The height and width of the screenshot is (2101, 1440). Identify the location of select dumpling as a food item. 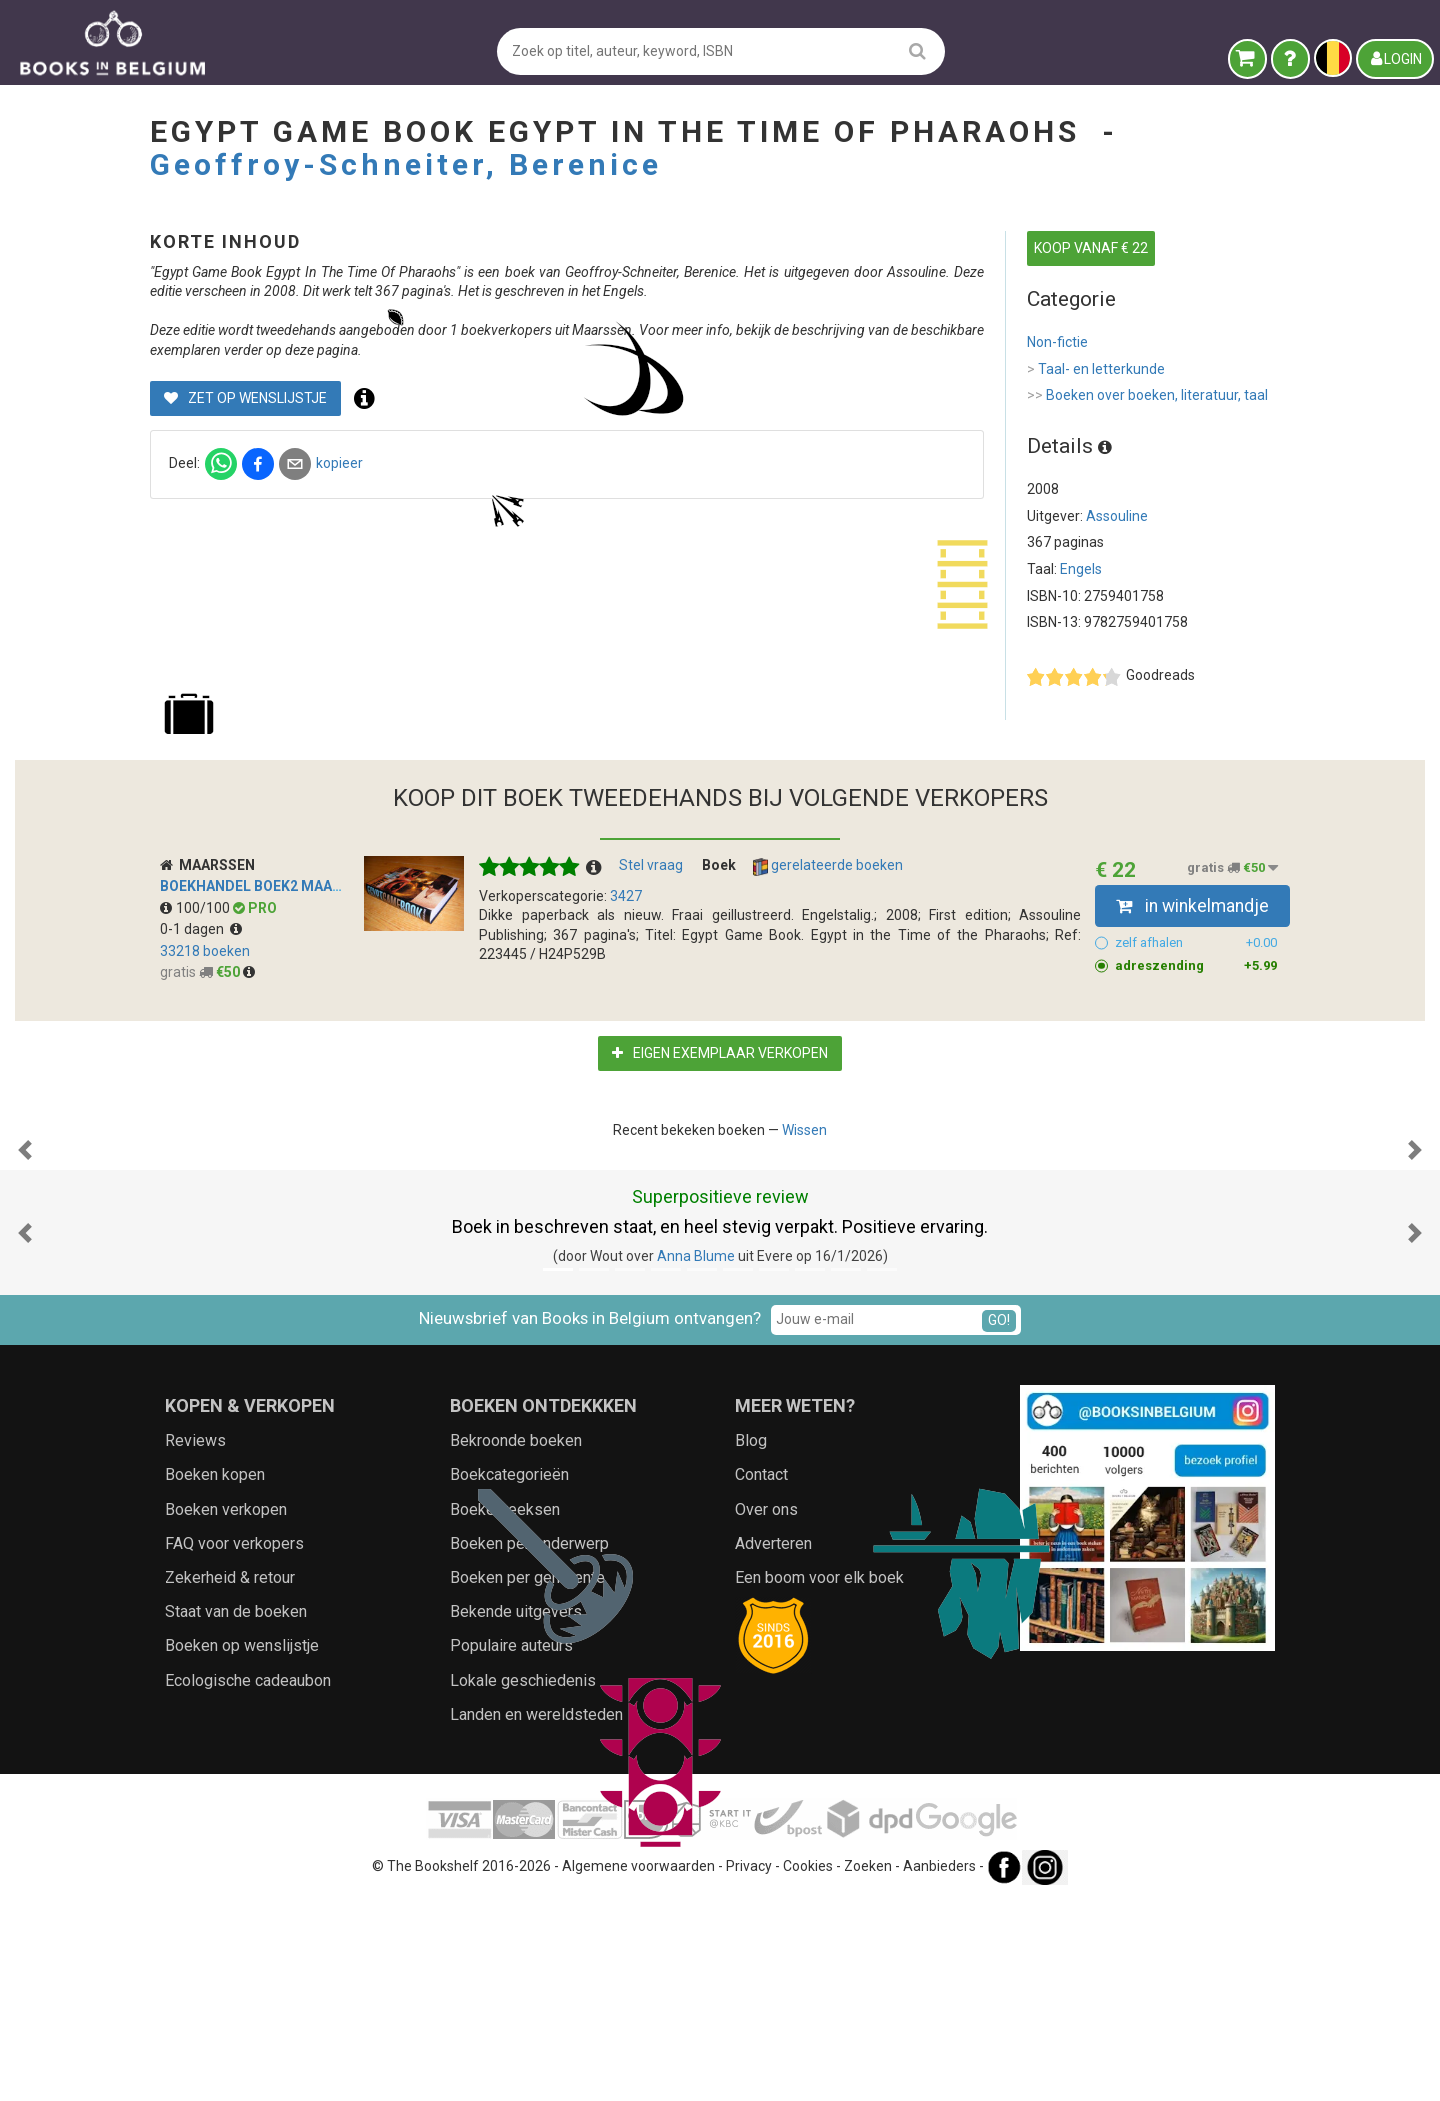
(395, 317).